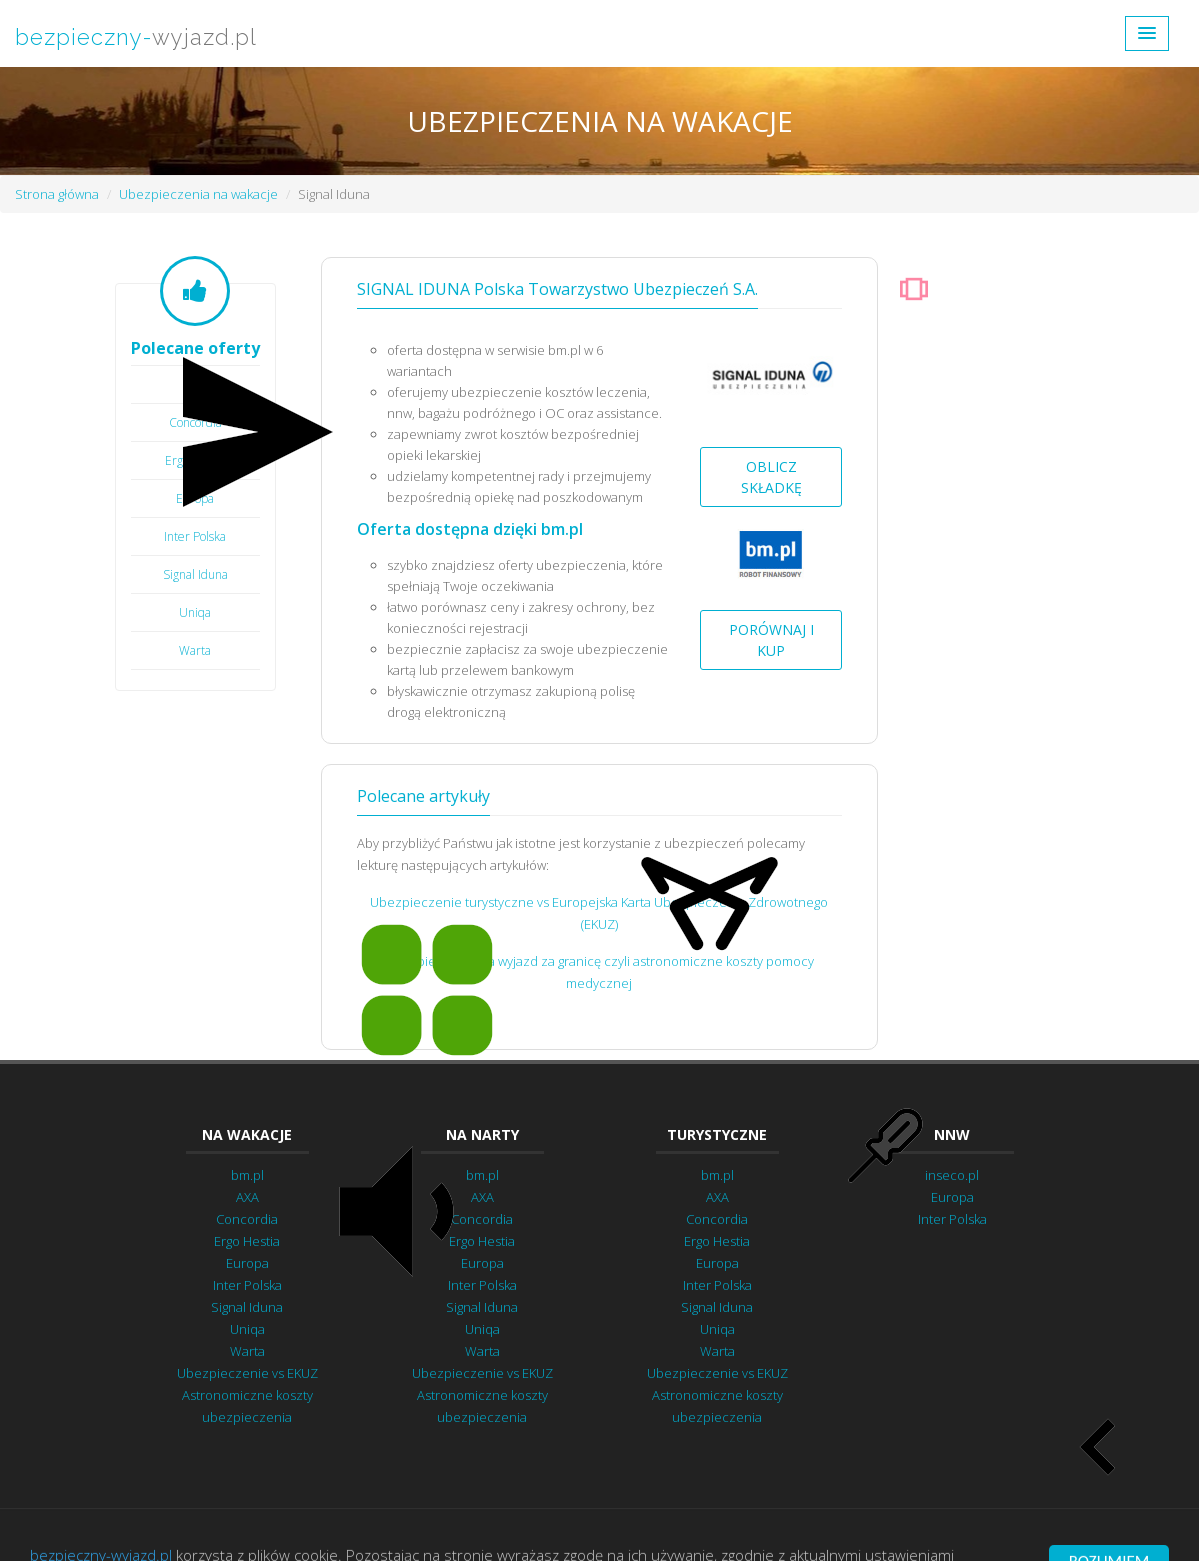 The image size is (1199, 1561). I want to click on cupra brand logo, so click(709, 900).